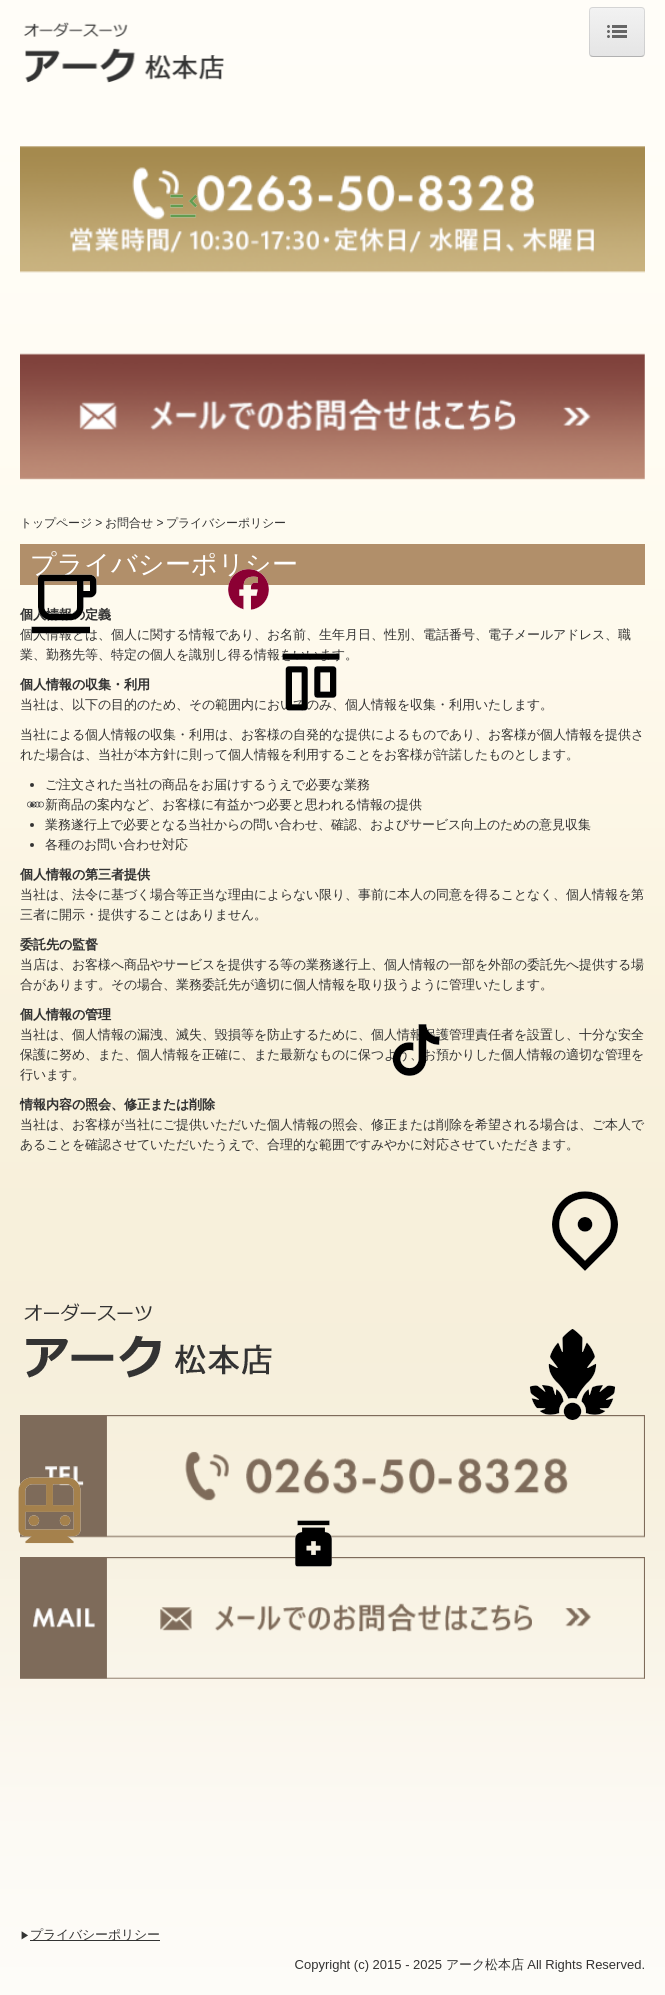  What do you see at coordinates (585, 1228) in the screenshot?
I see `view or select a location on the map` at bounding box center [585, 1228].